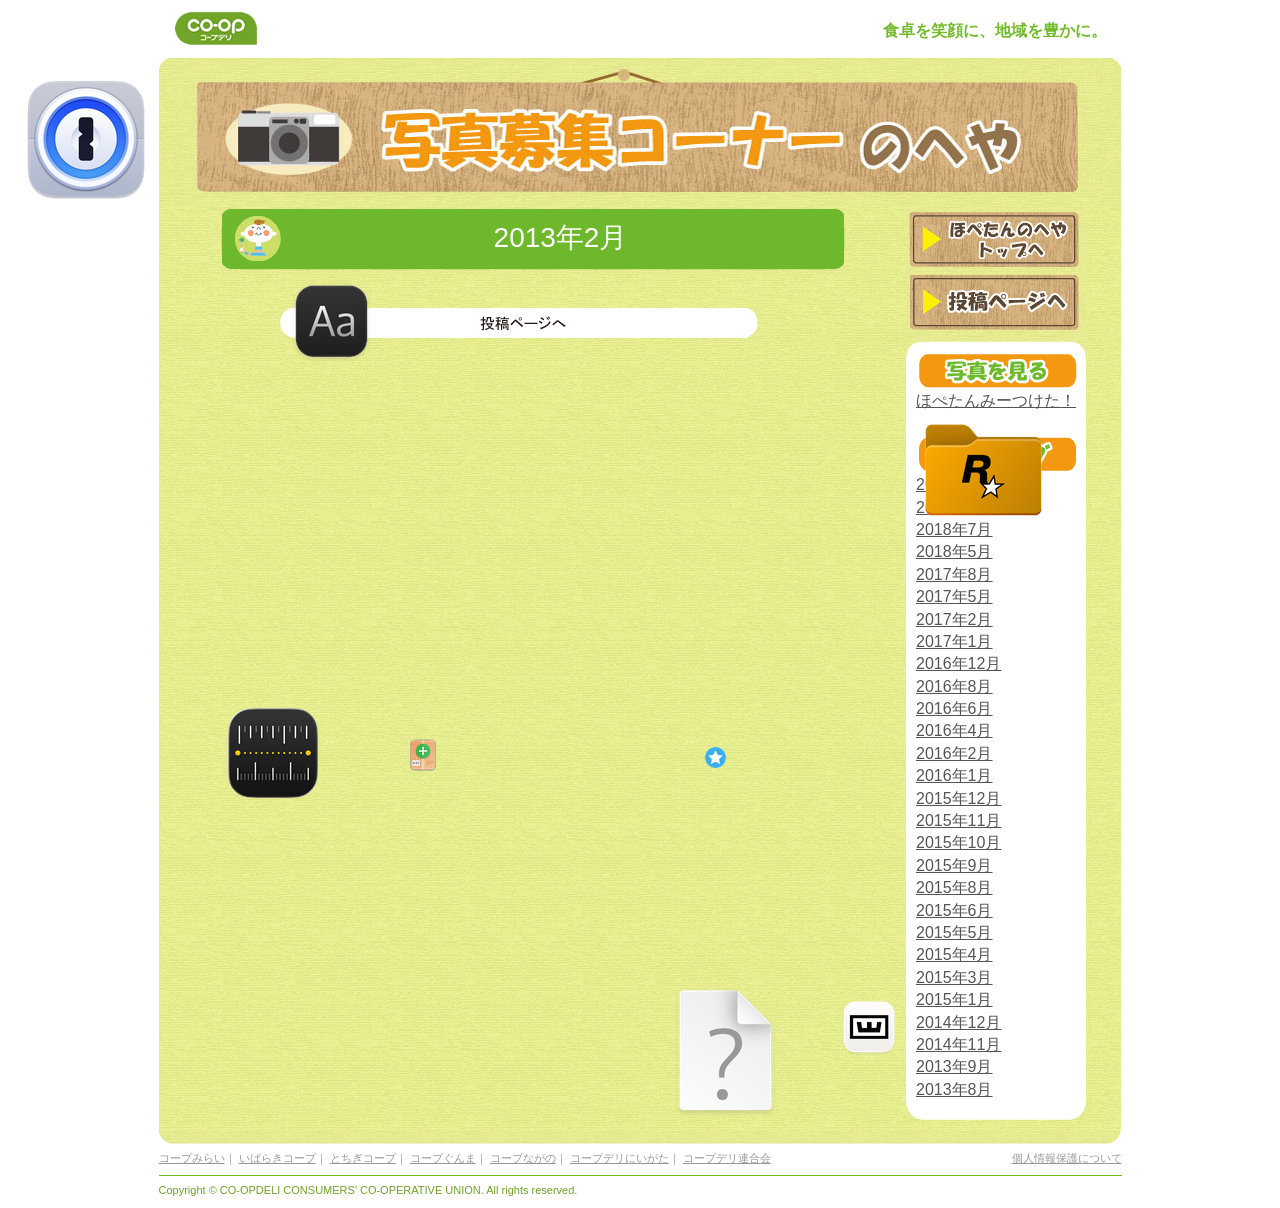  What do you see at coordinates (869, 1027) in the screenshot?
I see `open wootility keyboard configuration app` at bounding box center [869, 1027].